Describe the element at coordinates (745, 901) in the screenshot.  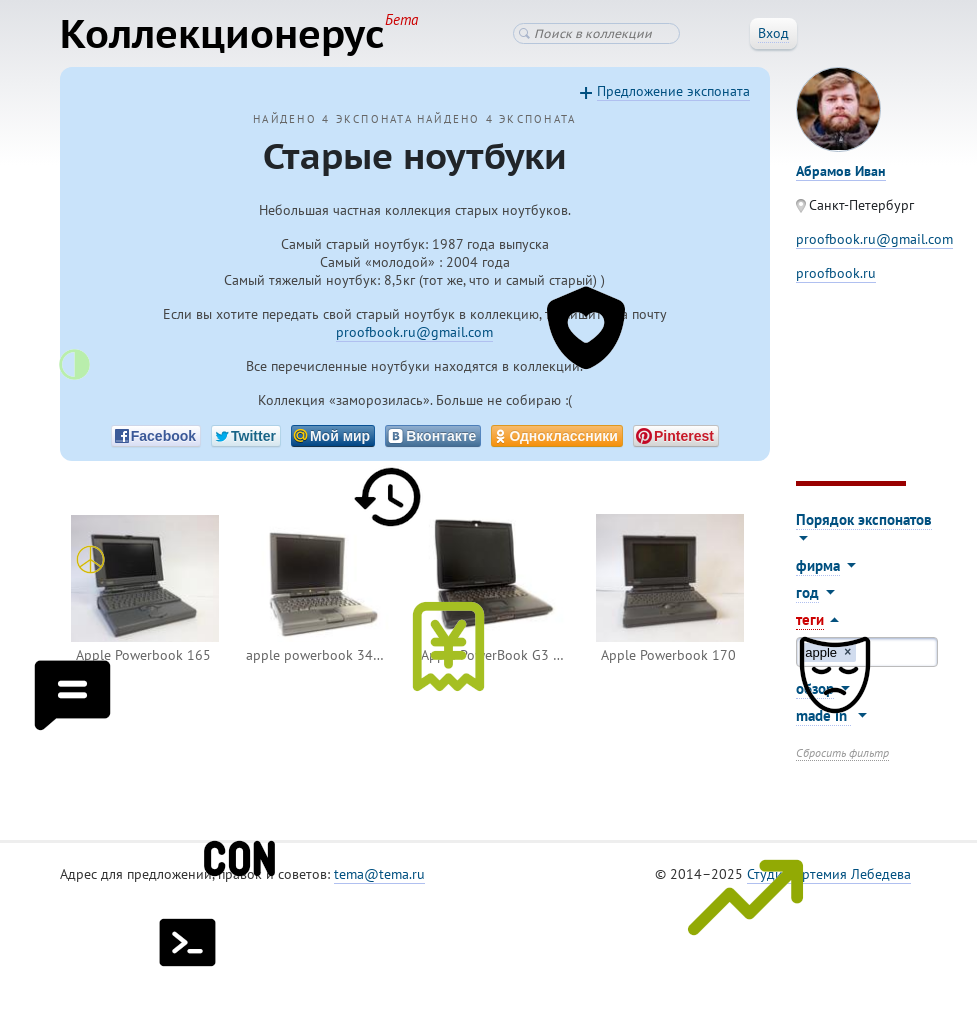
I see `view trending or popular content` at that location.